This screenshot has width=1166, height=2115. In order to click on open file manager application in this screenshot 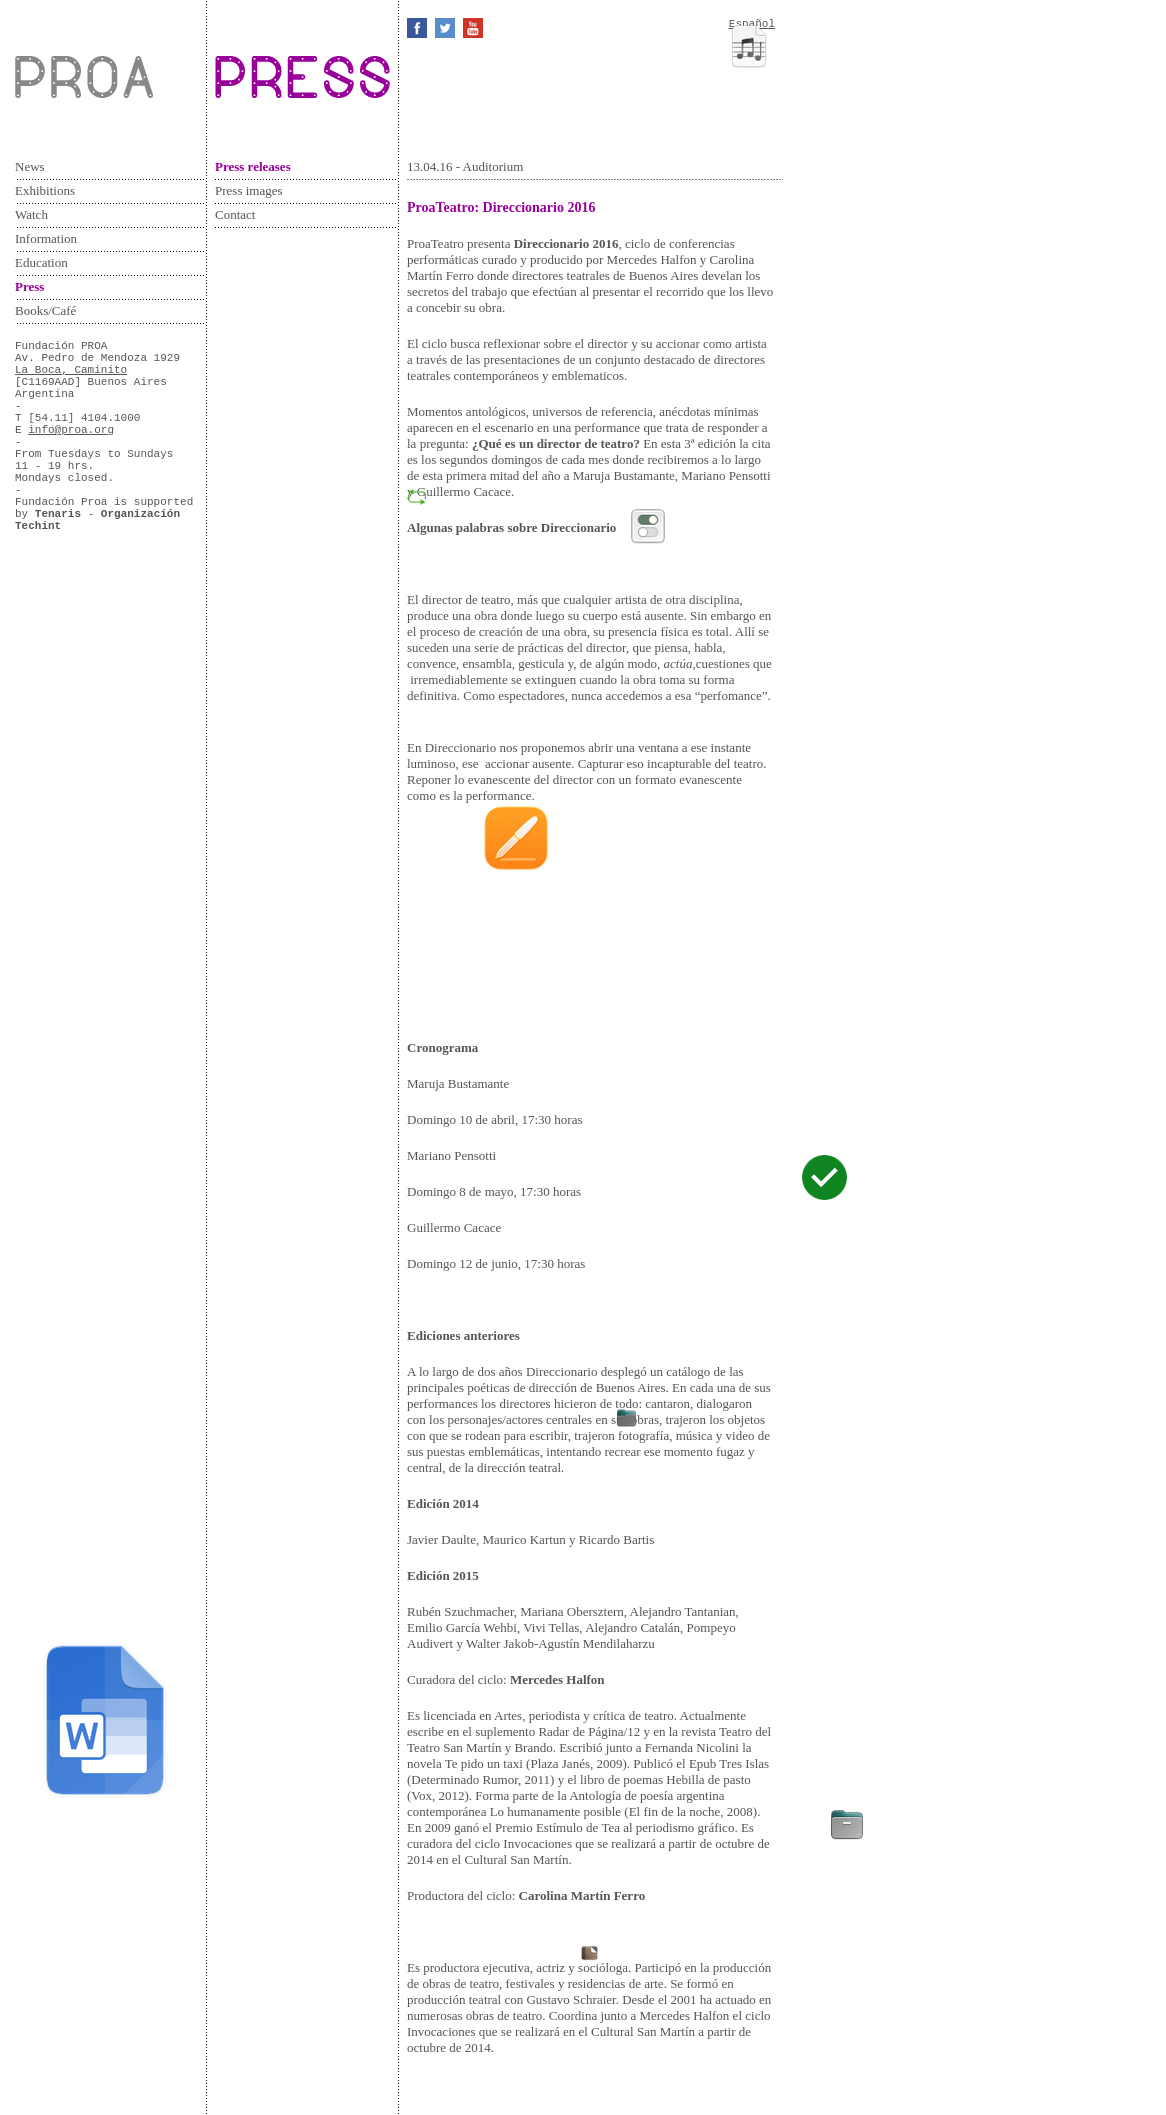, I will do `click(847, 1824)`.